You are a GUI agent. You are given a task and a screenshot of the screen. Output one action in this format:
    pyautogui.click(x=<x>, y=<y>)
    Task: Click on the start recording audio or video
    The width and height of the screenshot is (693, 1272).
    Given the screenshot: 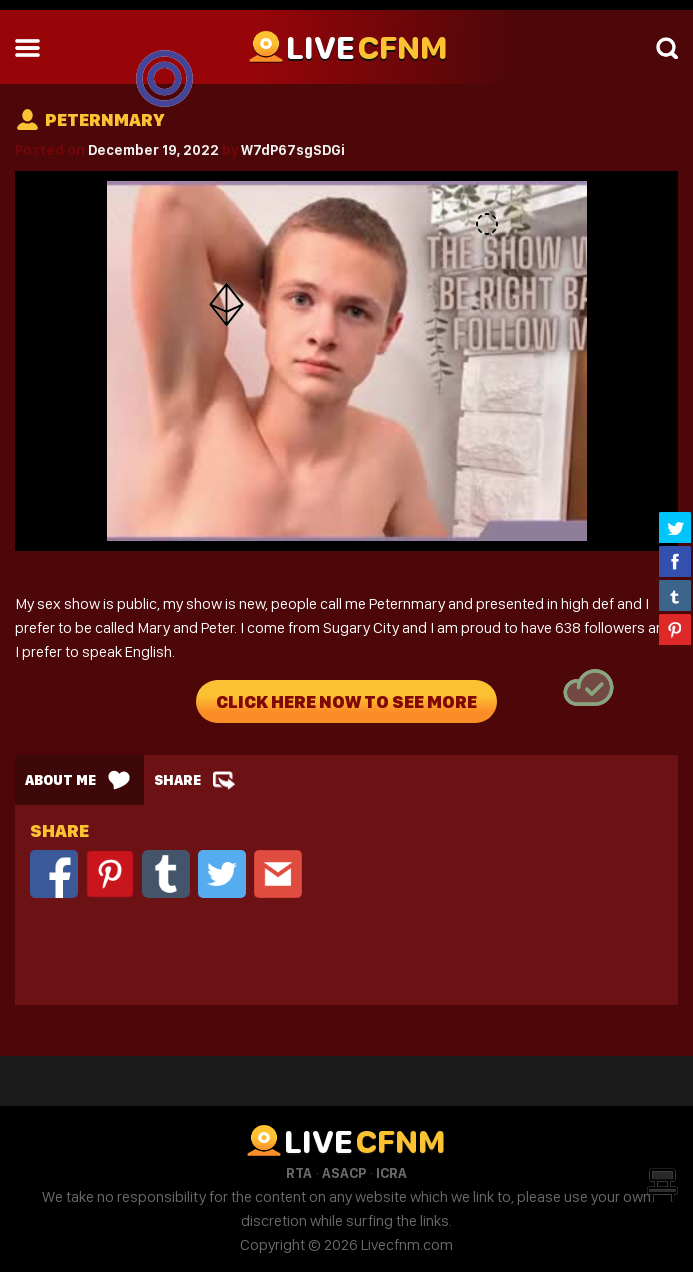 What is the action you would take?
    pyautogui.click(x=164, y=78)
    